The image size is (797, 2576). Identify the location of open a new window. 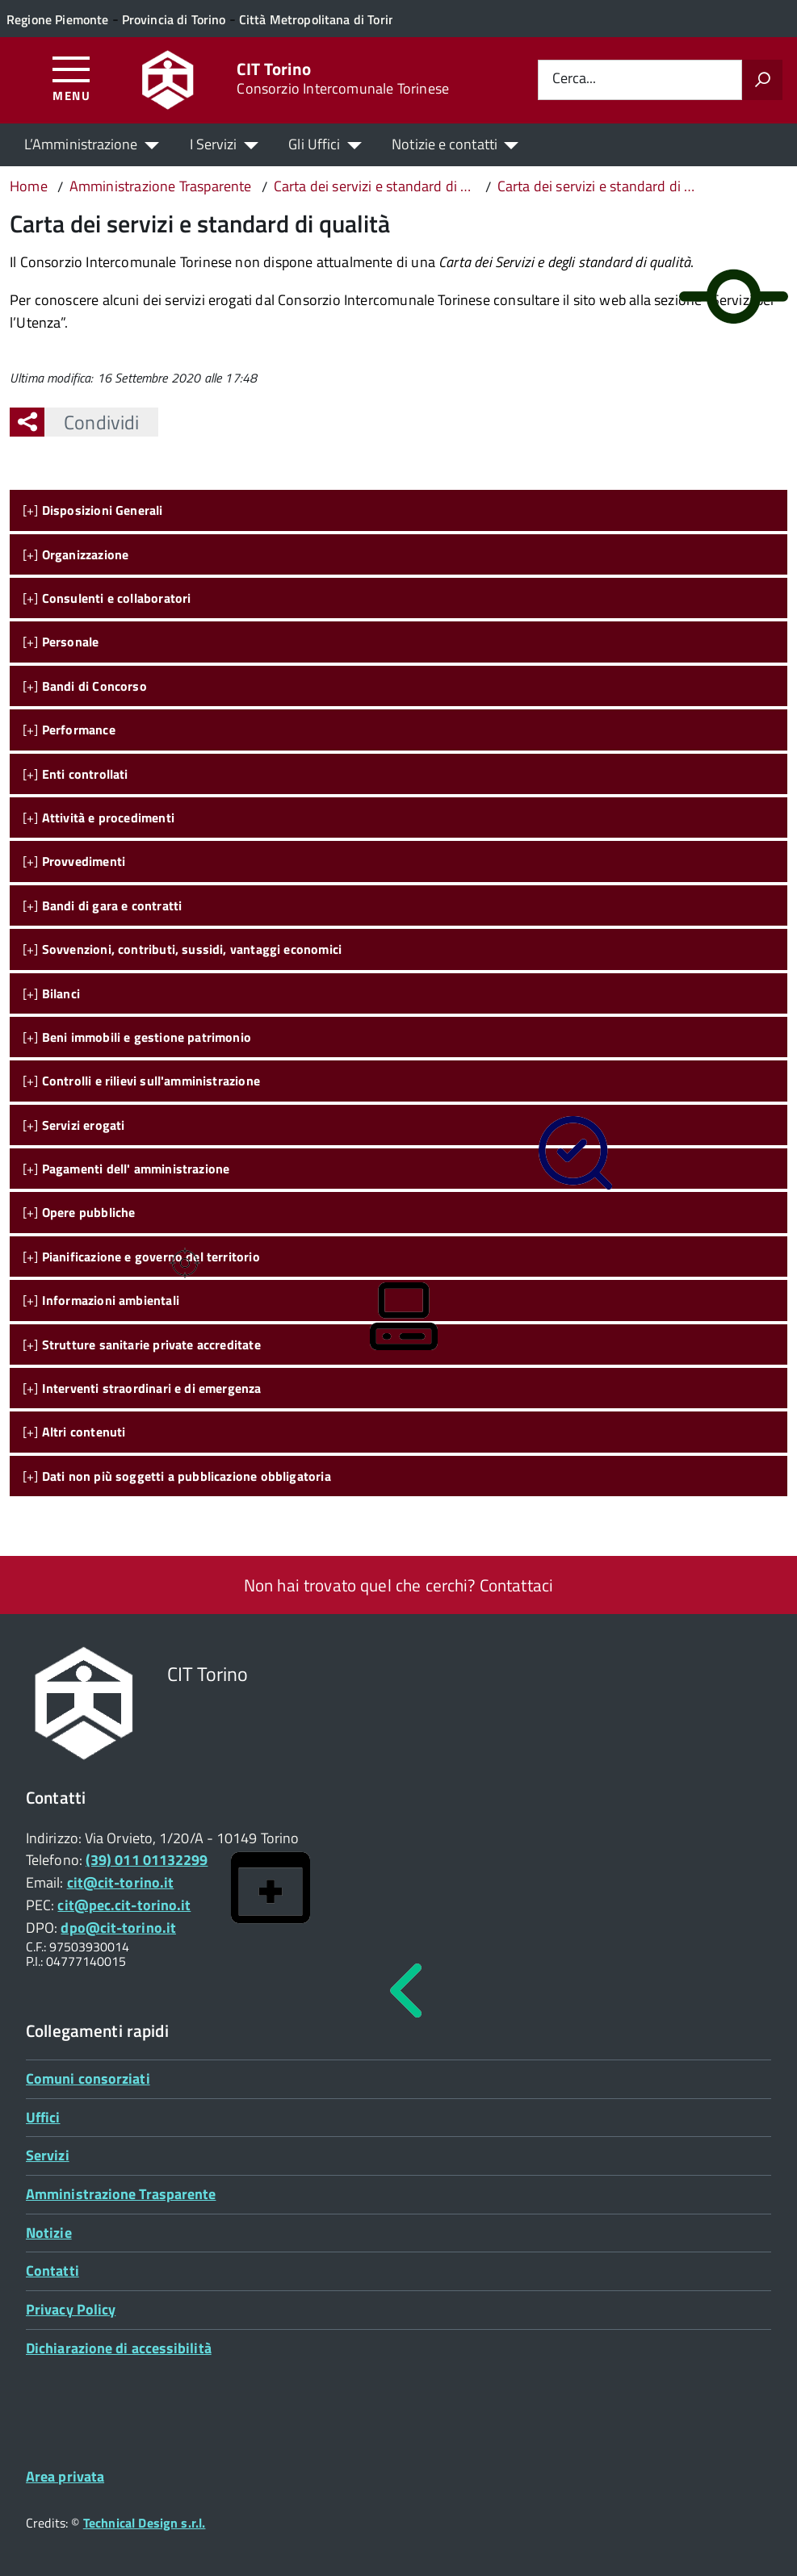
(271, 1888).